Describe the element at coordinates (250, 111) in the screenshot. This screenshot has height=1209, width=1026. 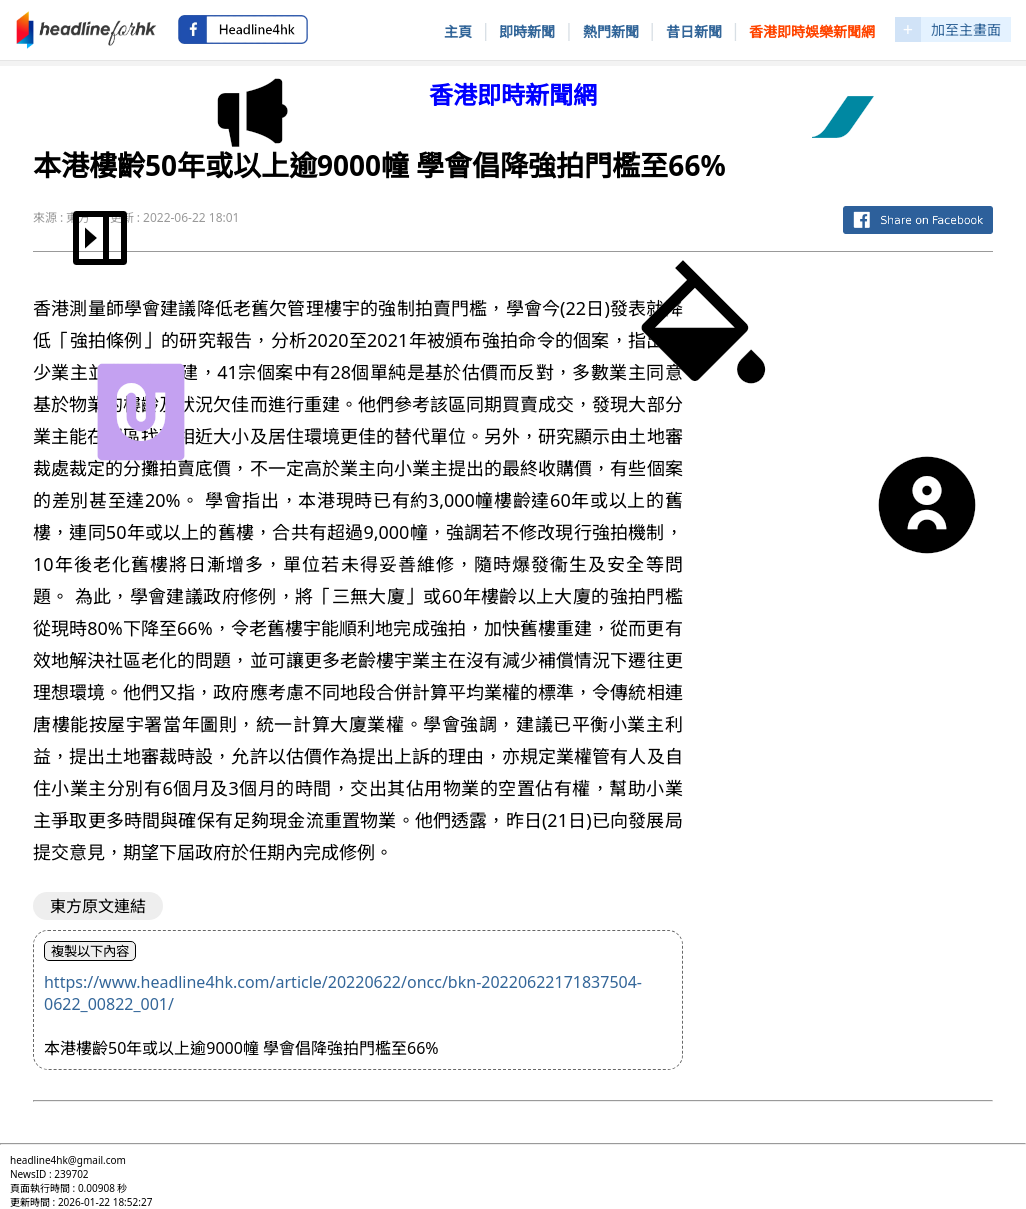
I see `make an announcement or broadcast` at that location.